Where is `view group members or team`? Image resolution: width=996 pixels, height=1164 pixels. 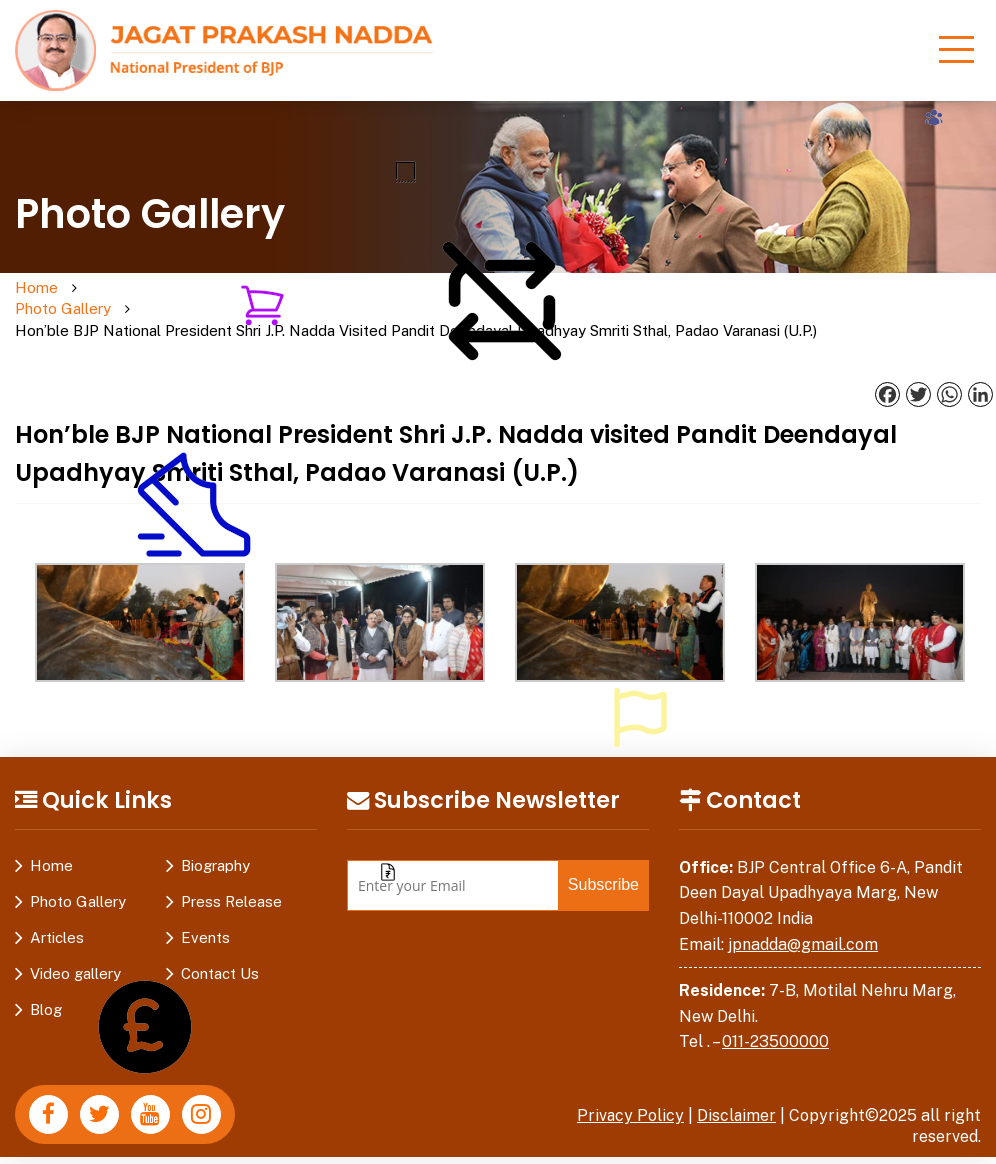
view group members or team is located at coordinates (934, 117).